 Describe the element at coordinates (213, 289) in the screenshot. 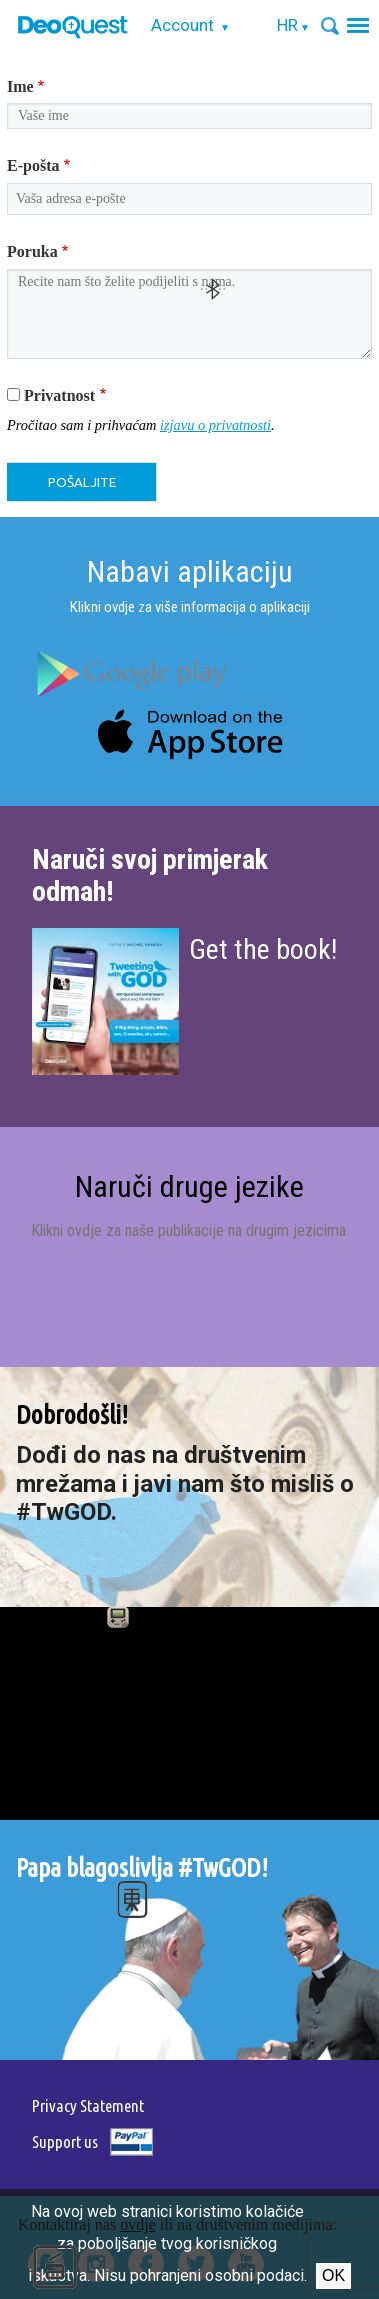

I see `bluetooth is enabled and active` at that location.